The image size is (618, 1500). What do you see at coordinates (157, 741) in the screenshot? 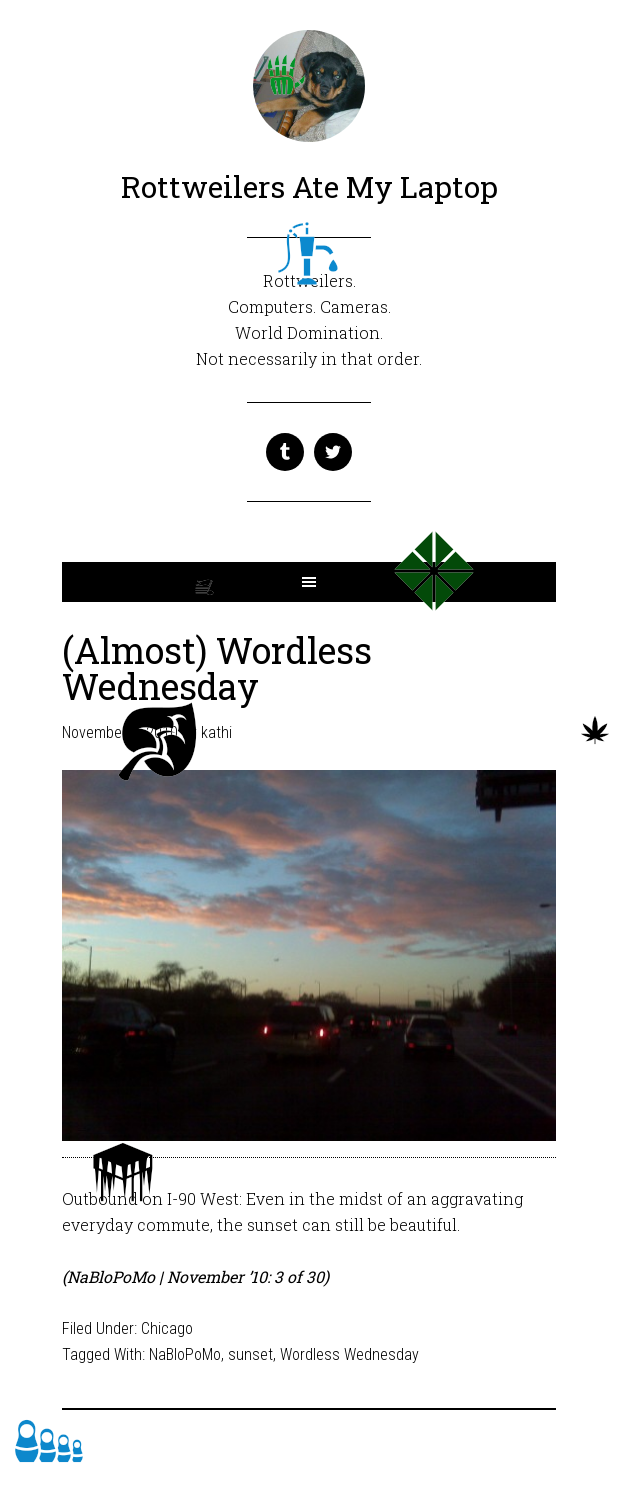
I see `nature or plant category in a game inventory` at bounding box center [157, 741].